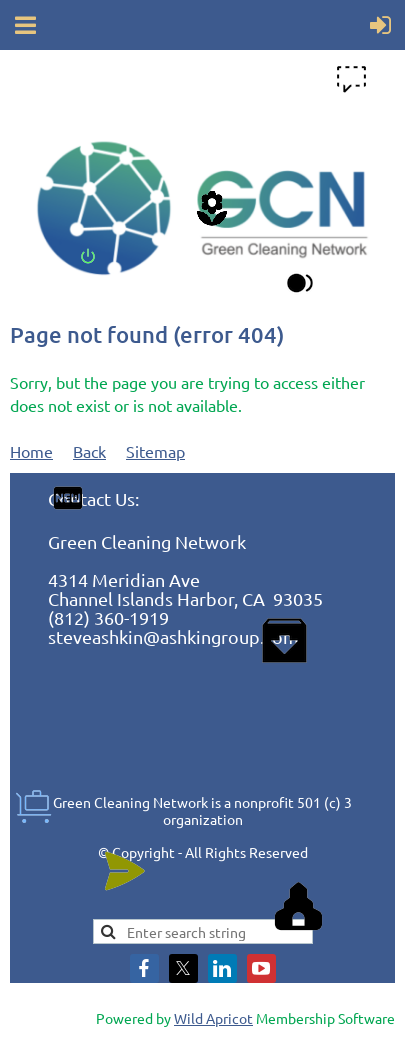 The image size is (405, 1043). What do you see at coordinates (351, 78) in the screenshot?
I see `a draft comment or unsaved message` at bounding box center [351, 78].